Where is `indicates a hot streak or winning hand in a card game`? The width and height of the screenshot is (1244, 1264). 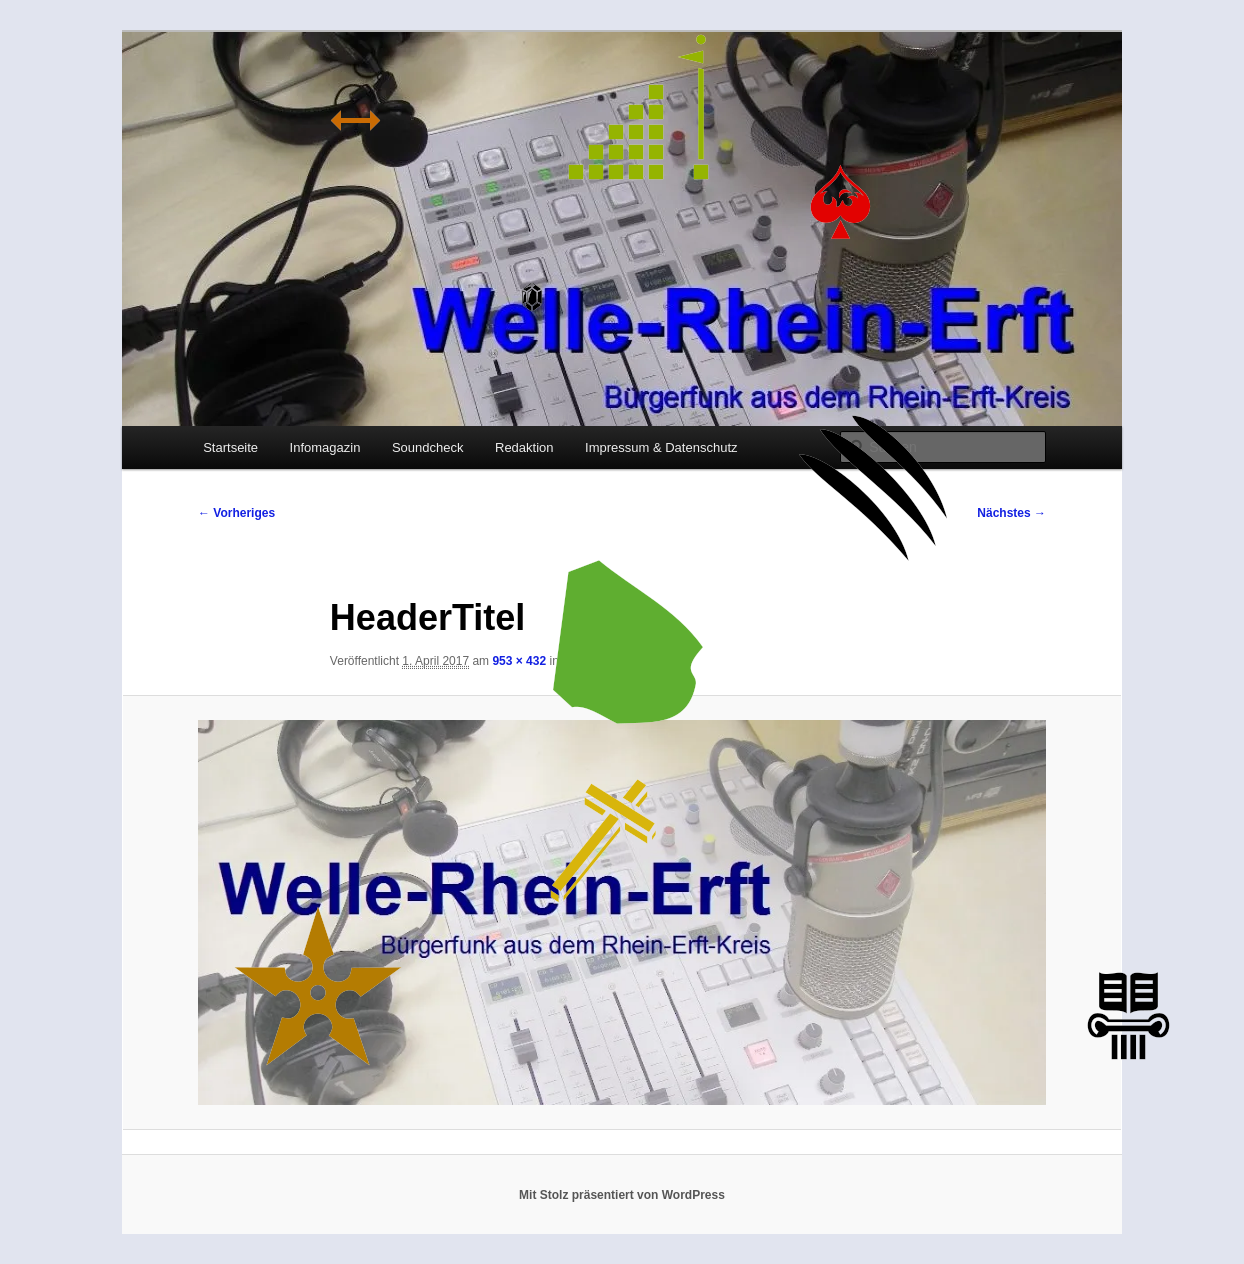 indicates a hot streak or winning hand in a card game is located at coordinates (840, 202).